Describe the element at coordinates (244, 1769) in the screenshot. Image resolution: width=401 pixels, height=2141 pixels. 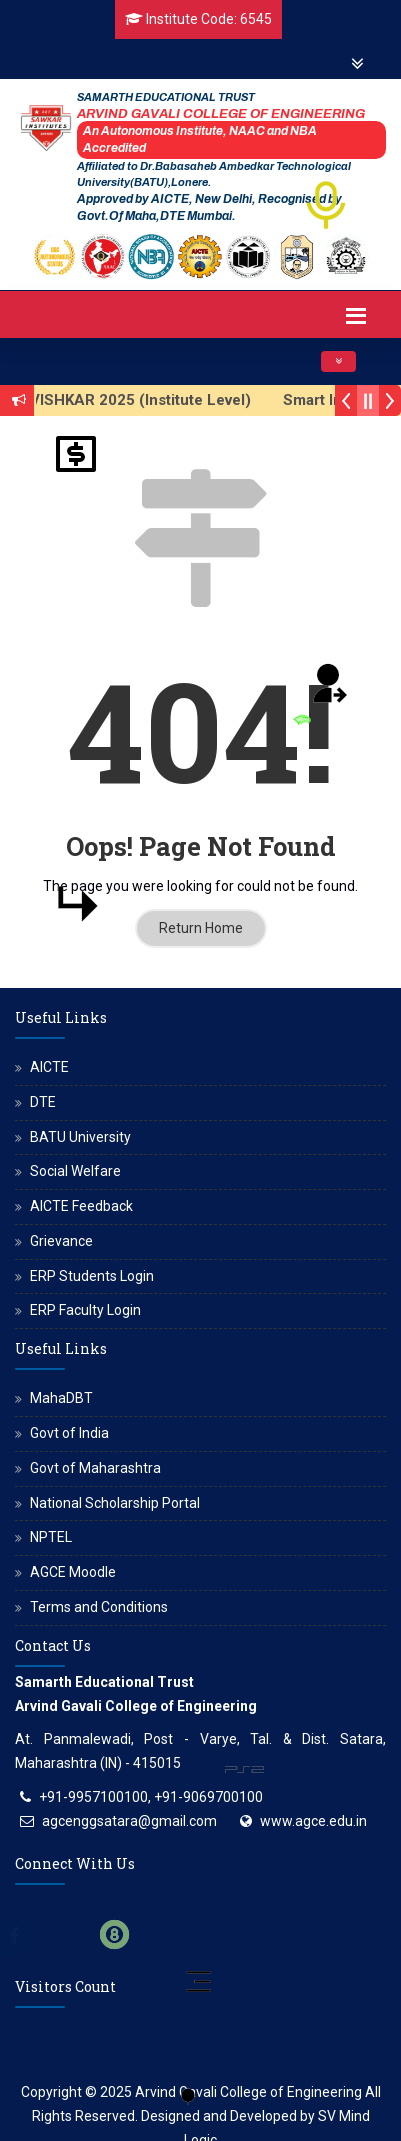
I see `playstation 2 brand logo` at that location.